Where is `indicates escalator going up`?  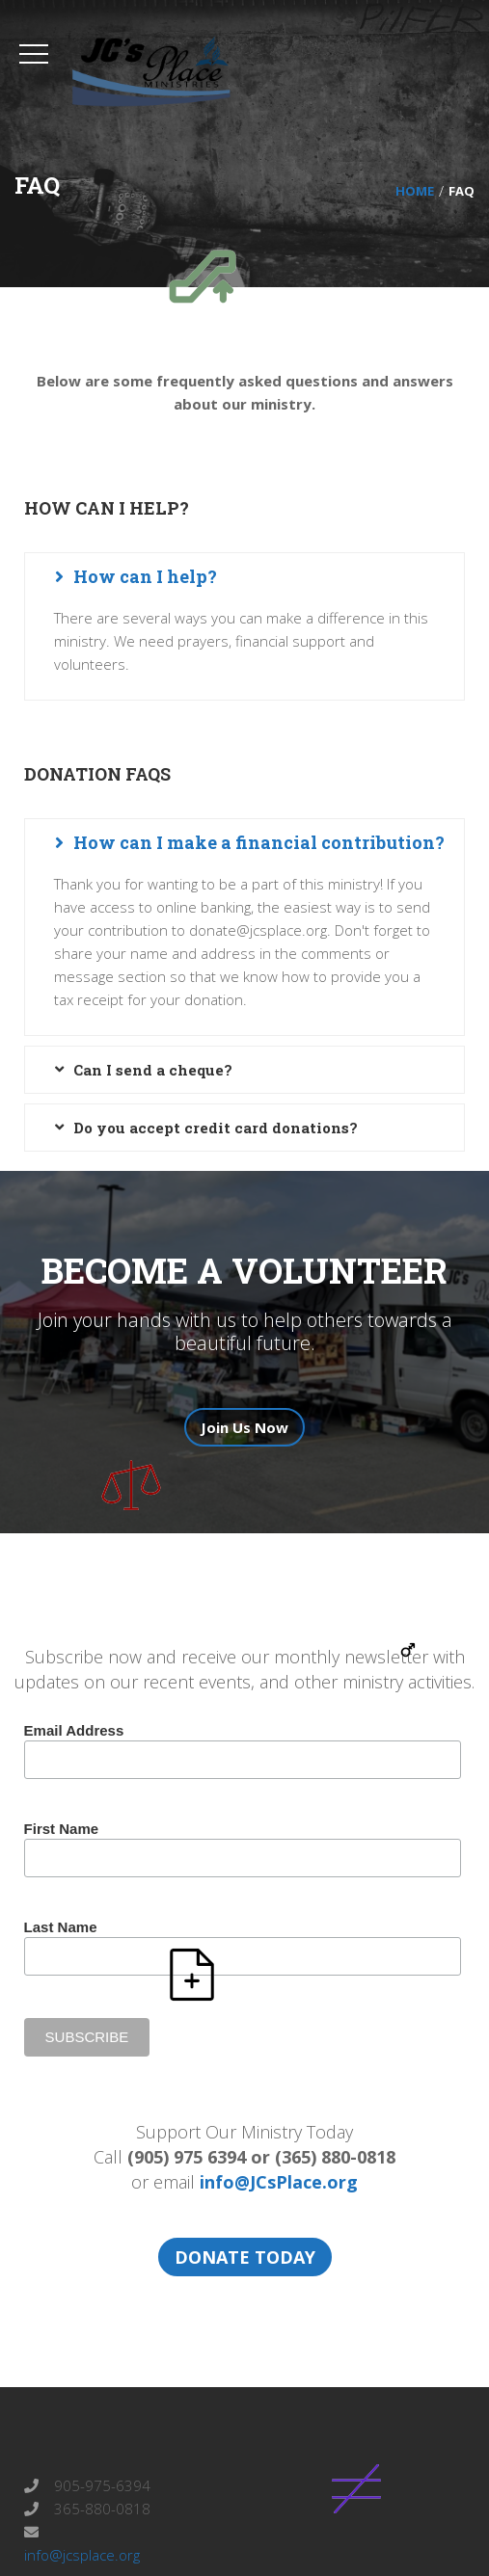 indicates escalator going up is located at coordinates (203, 277).